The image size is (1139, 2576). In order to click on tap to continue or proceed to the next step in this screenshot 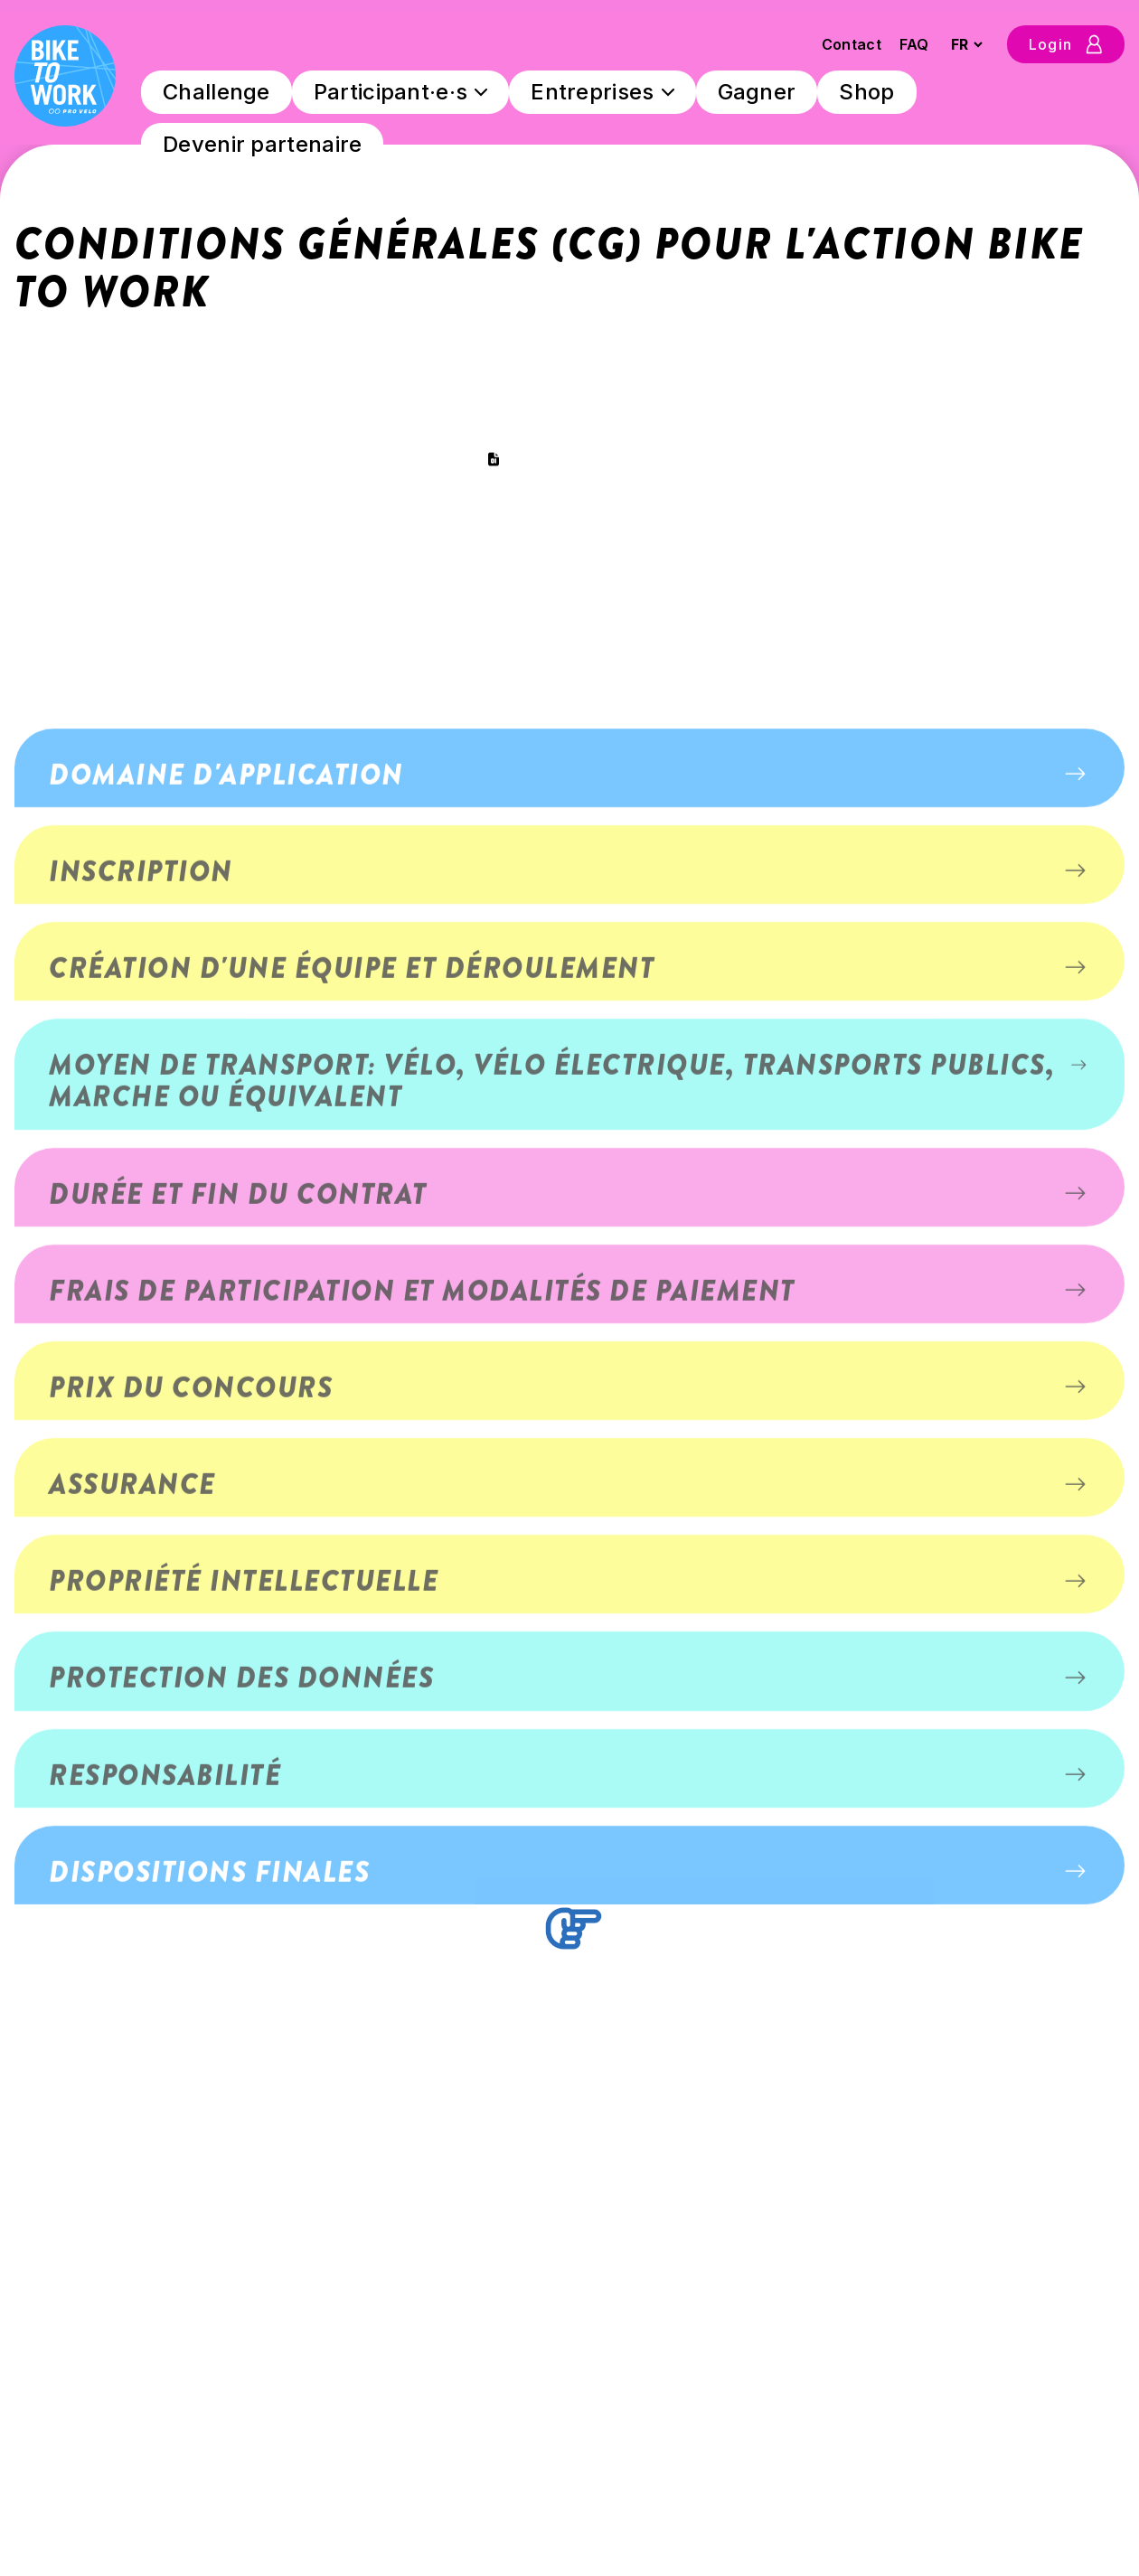, I will do `click(573, 1928)`.